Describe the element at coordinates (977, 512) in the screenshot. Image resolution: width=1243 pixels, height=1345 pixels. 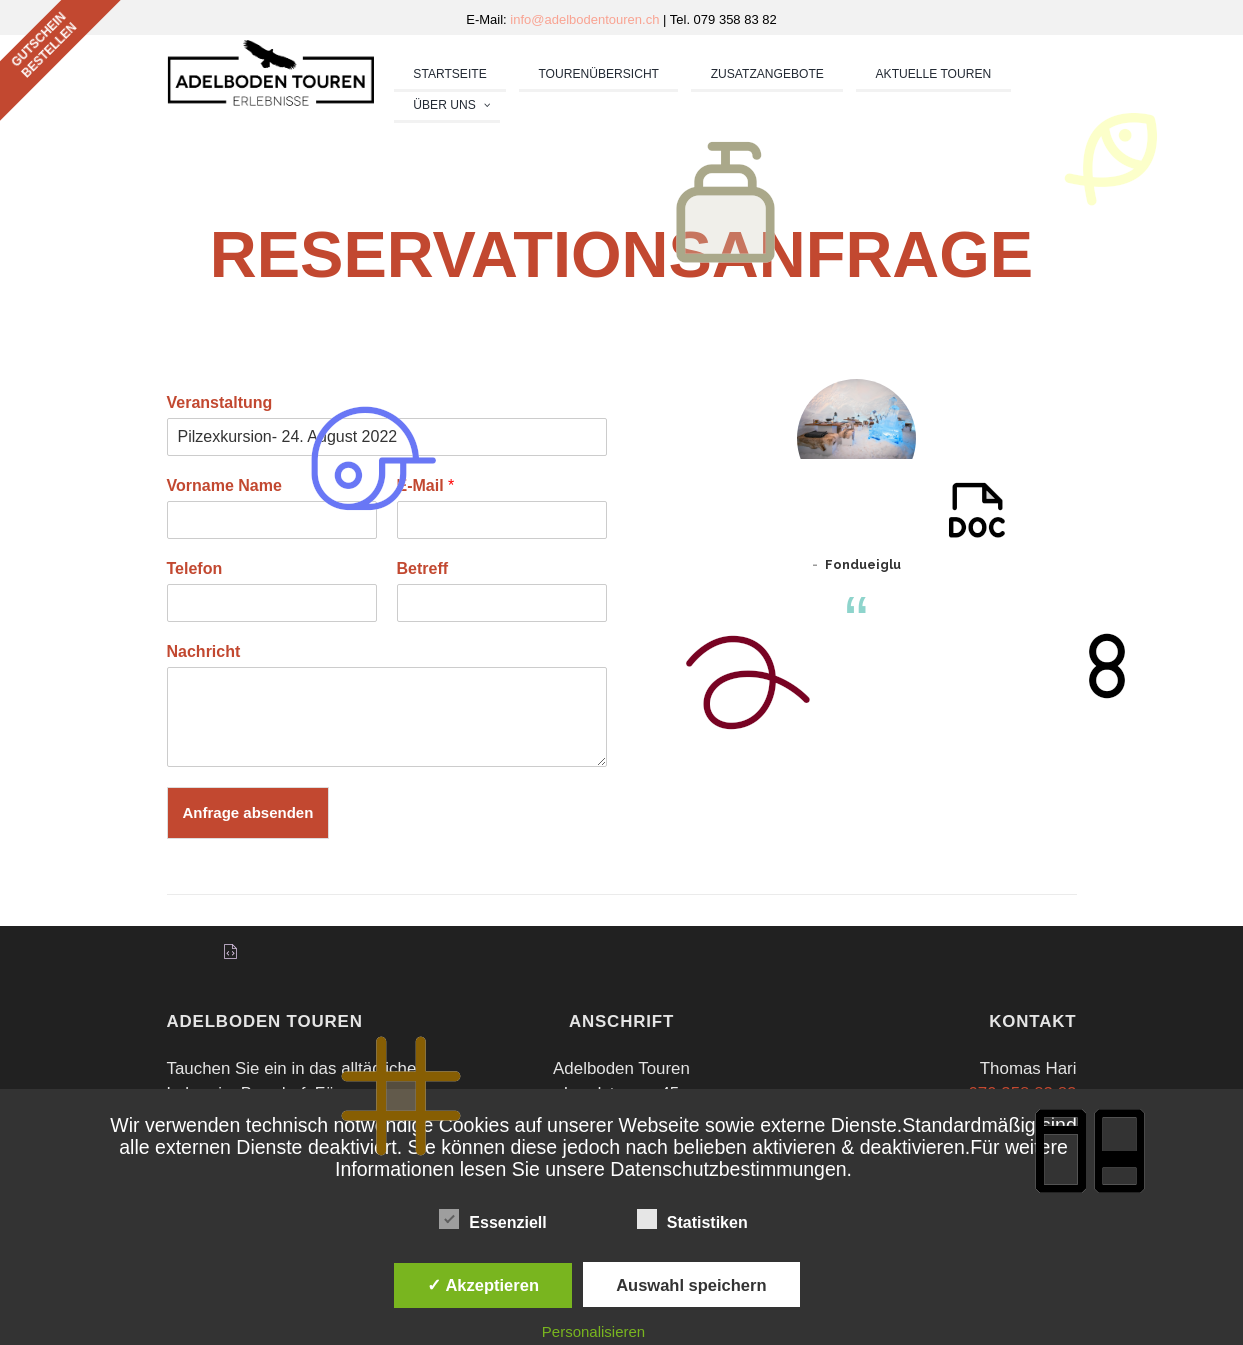
I see `open a document file` at that location.